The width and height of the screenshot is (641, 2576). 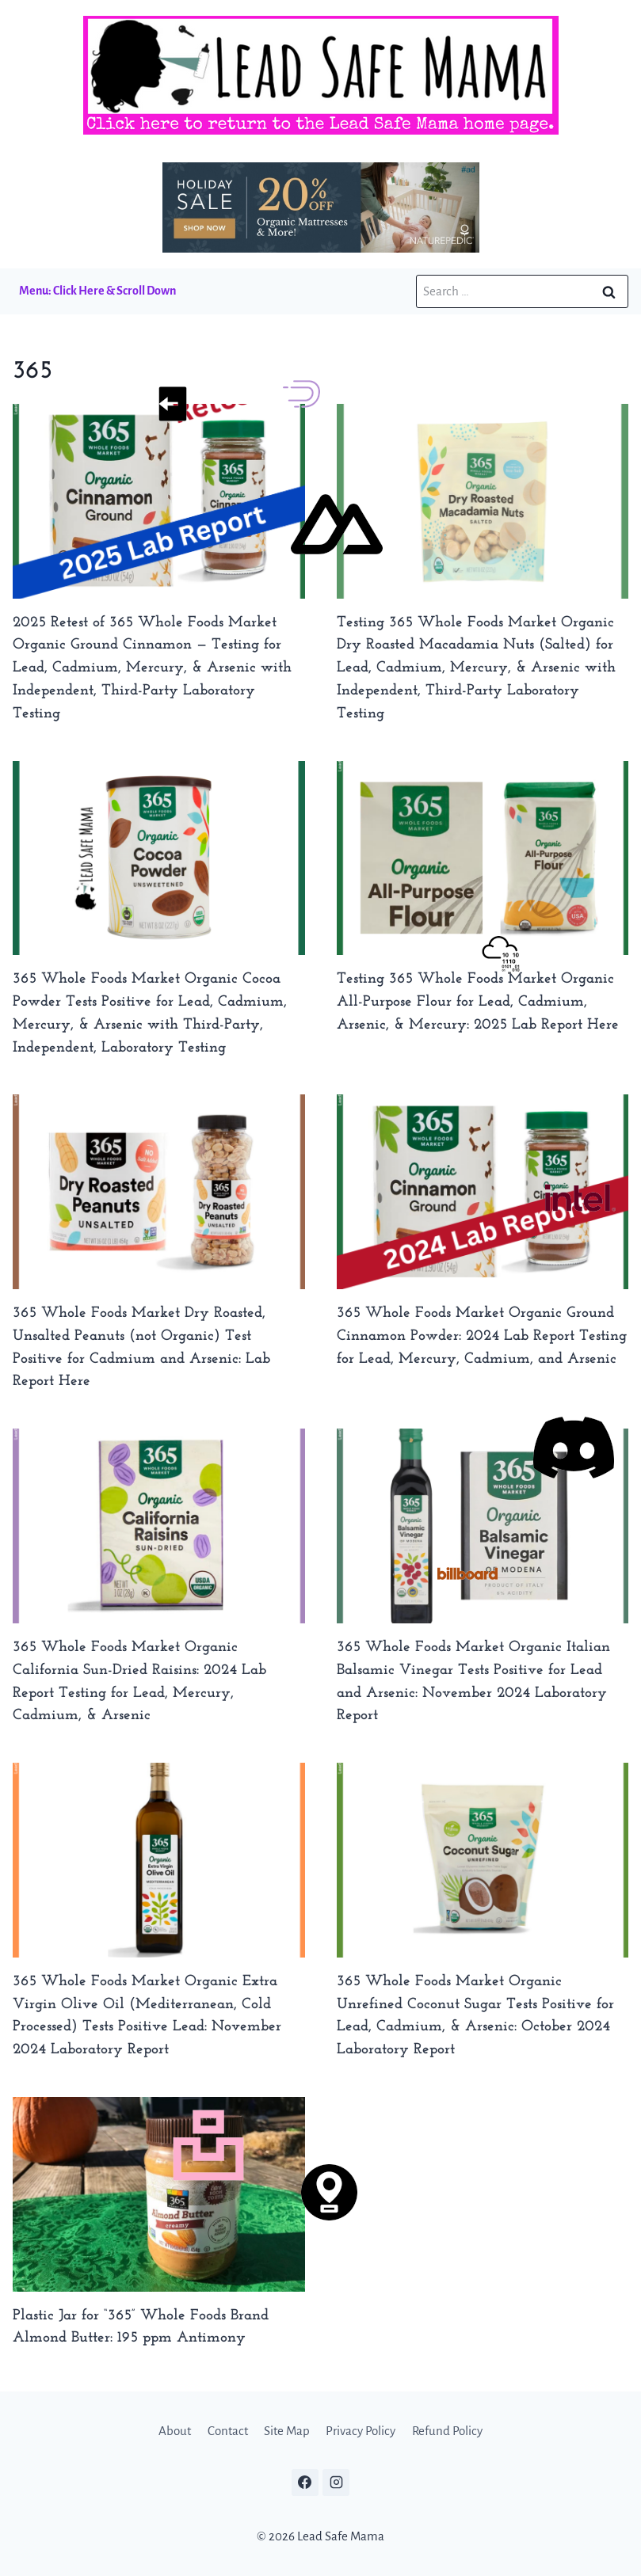 I want to click on apache druid logo, so click(x=301, y=394).